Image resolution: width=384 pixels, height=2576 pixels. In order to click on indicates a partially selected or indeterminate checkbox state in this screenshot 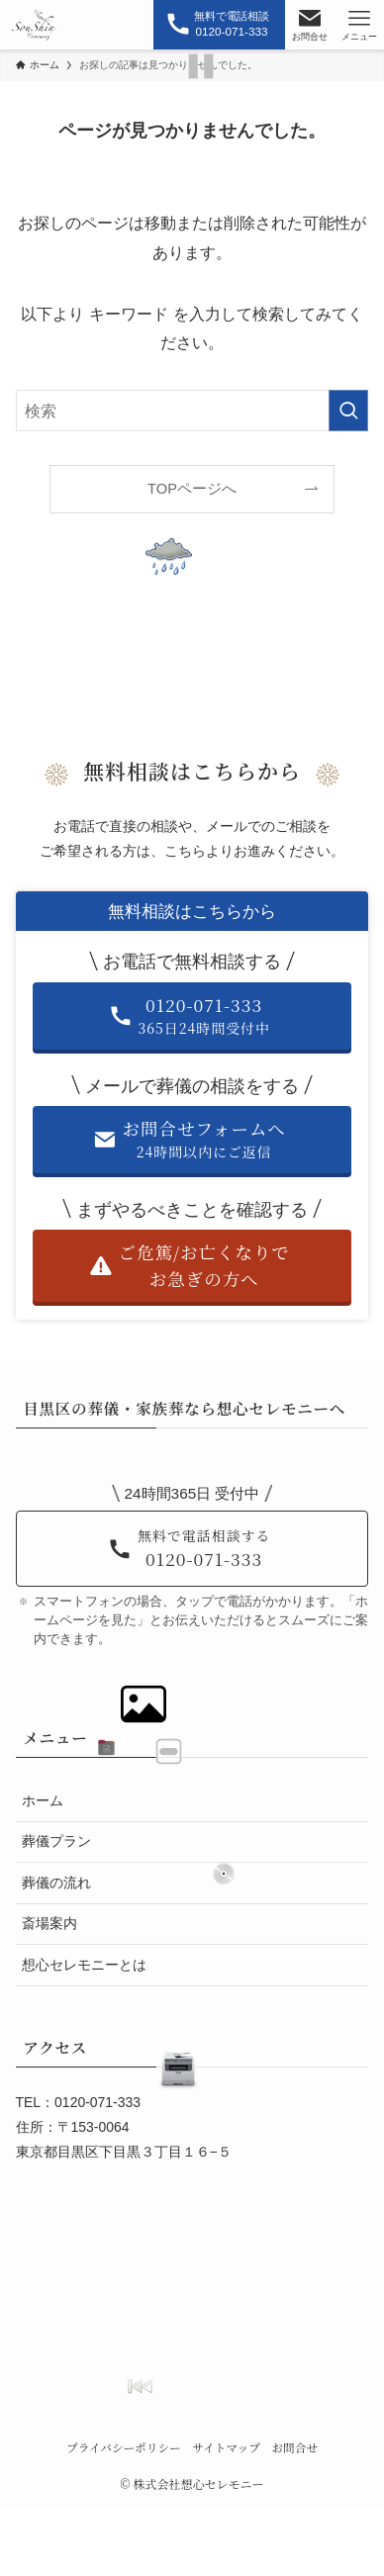, I will do `click(168, 1751)`.